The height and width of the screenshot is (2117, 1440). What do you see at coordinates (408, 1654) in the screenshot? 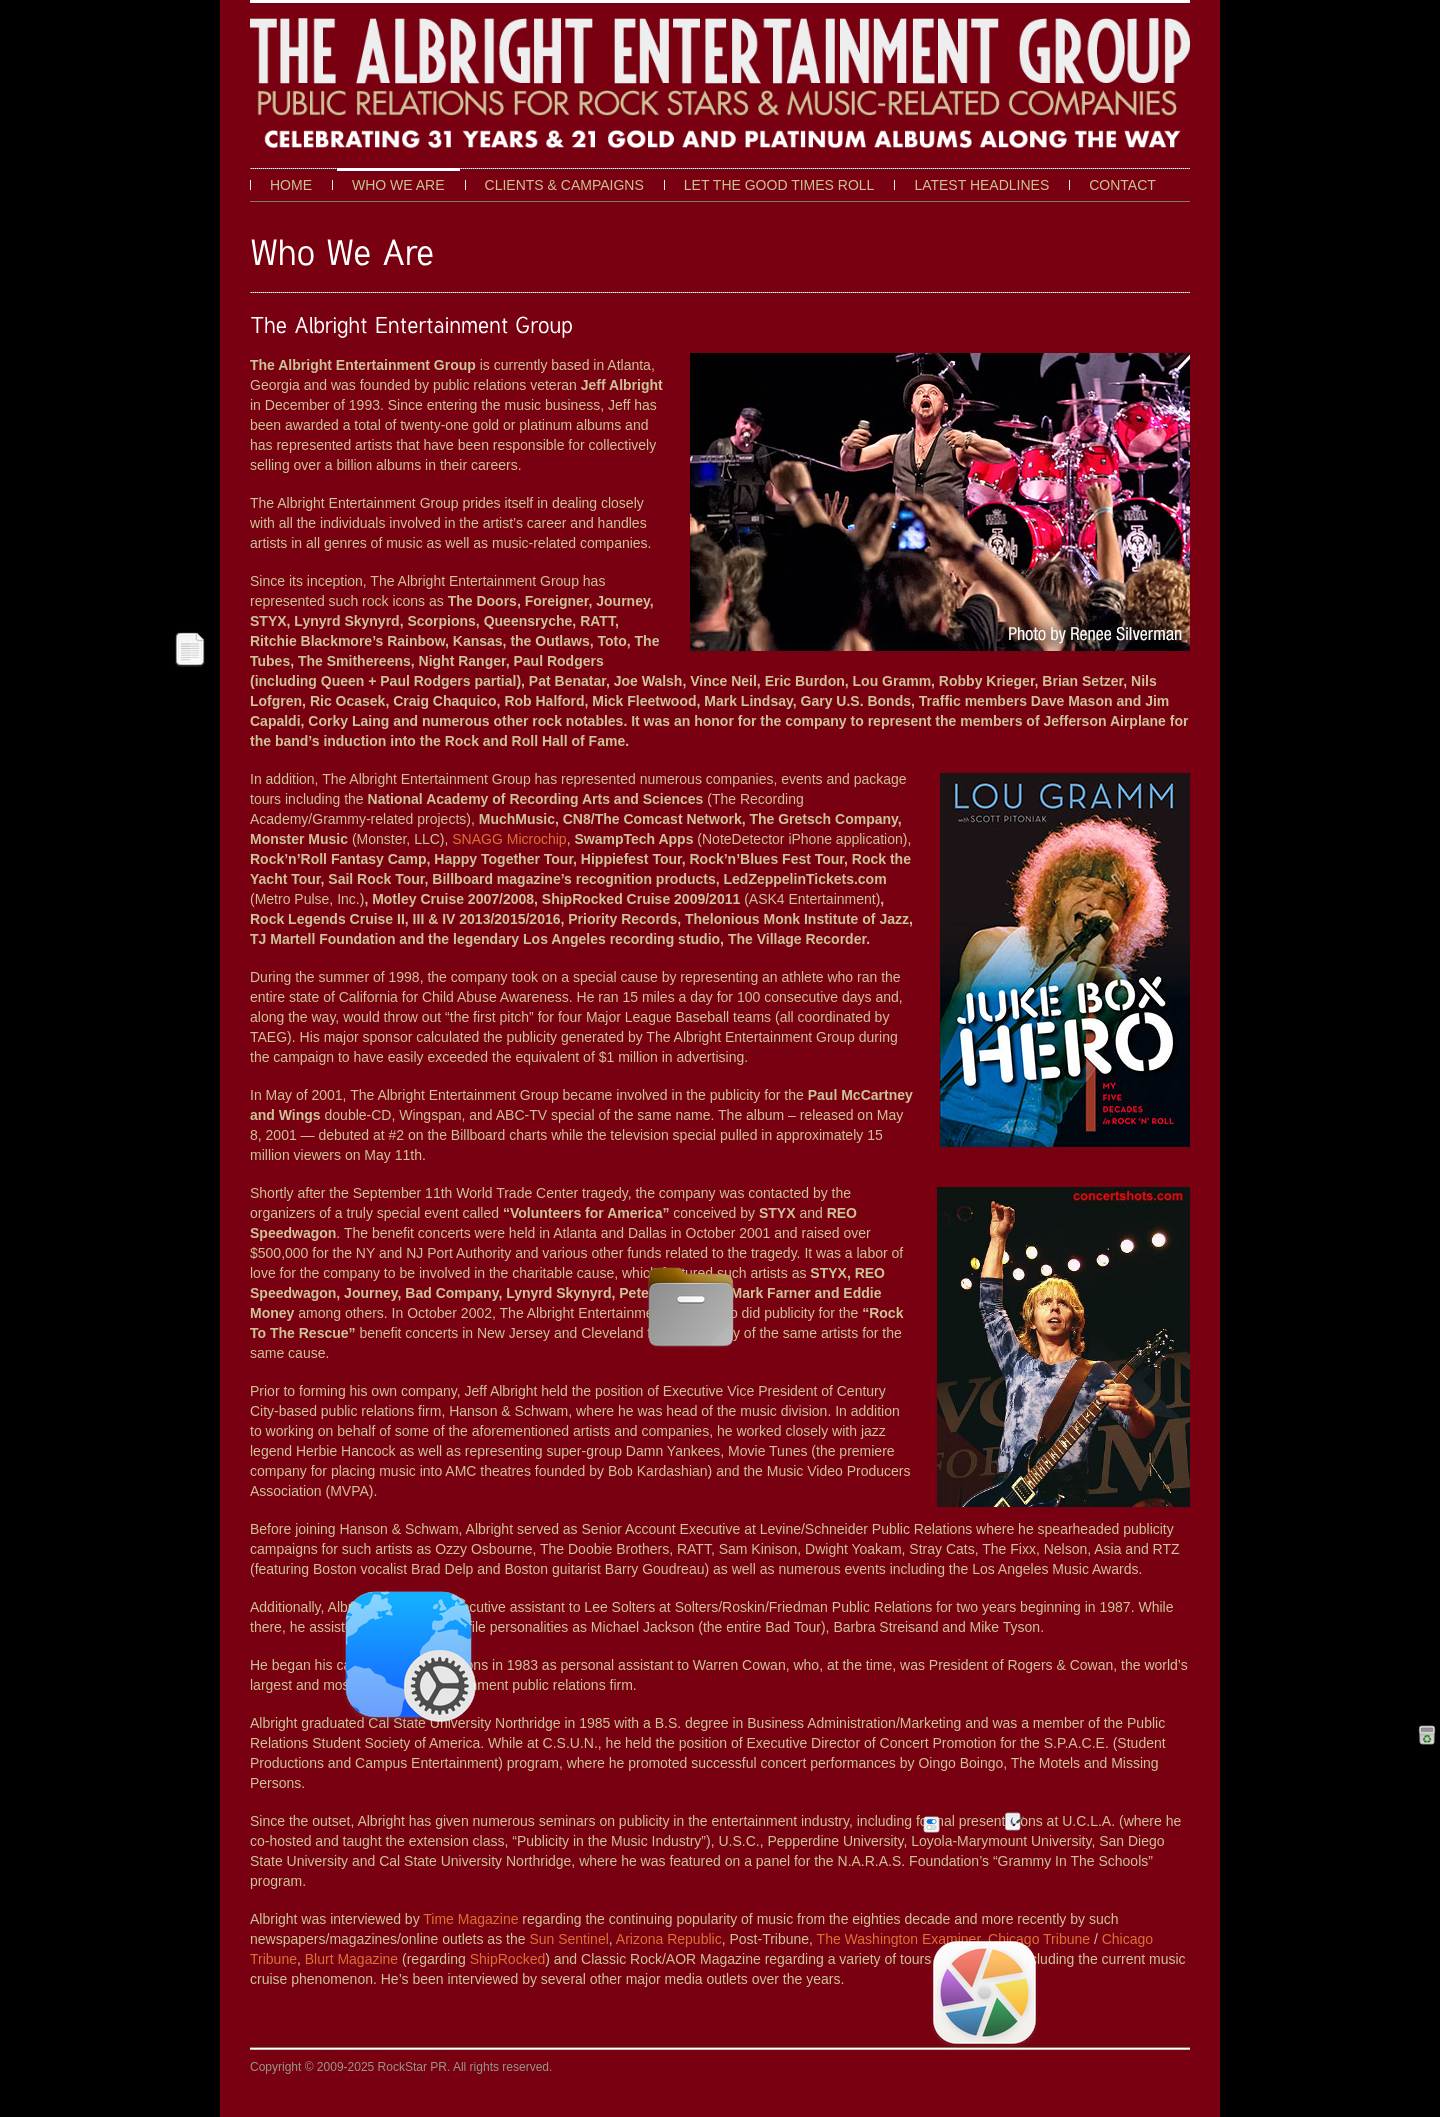
I see `configure network and workgroup settings` at bounding box center [408, 1654].